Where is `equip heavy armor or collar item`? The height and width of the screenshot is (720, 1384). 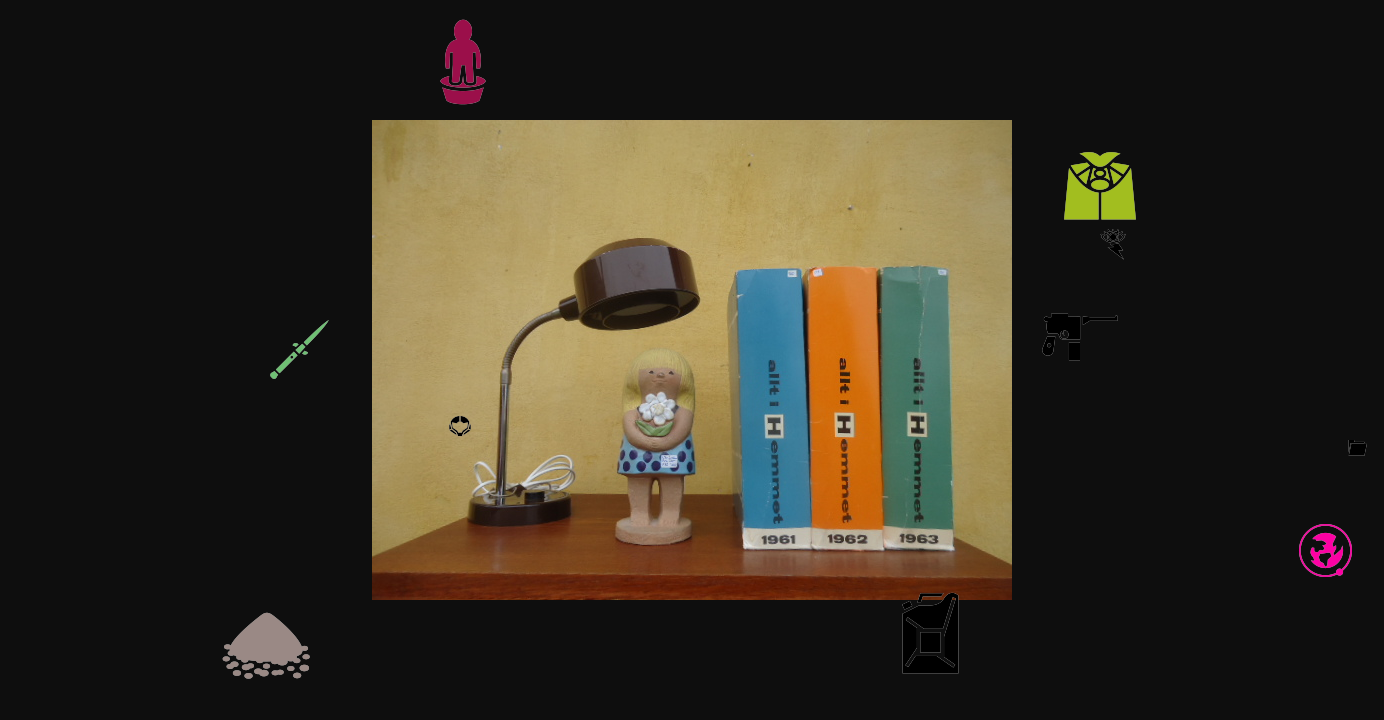
equip heavy armor or collar item is located at coordinates (1100, 181).